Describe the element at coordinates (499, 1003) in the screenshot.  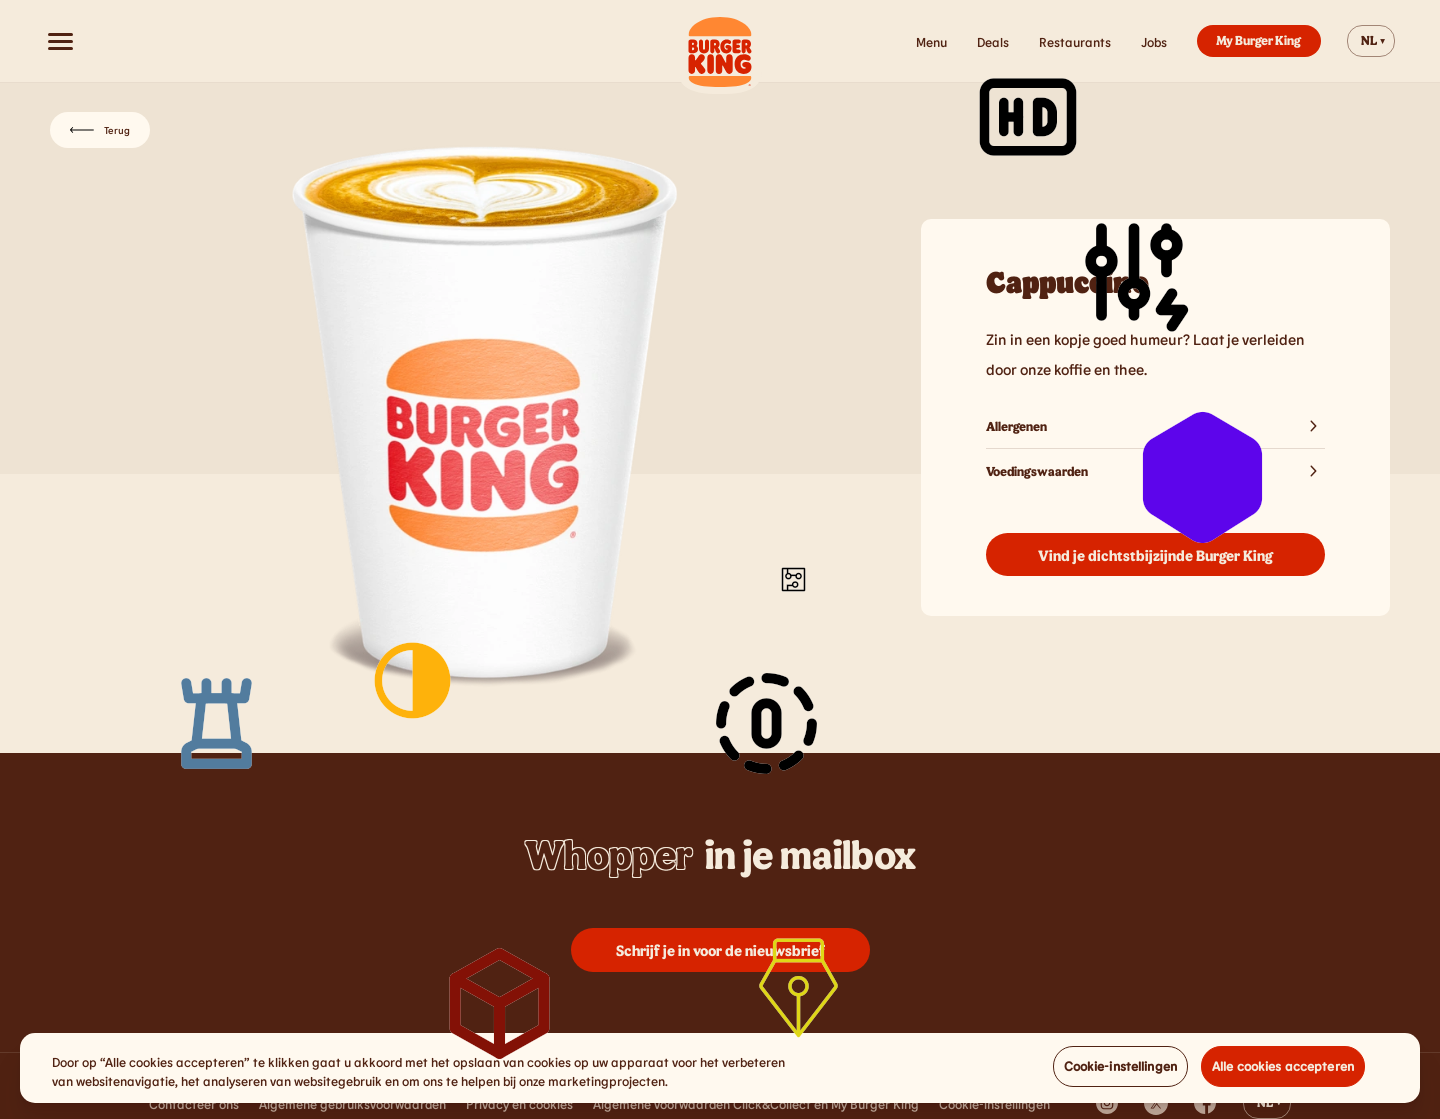
I see `view package or shipment details` at that location.